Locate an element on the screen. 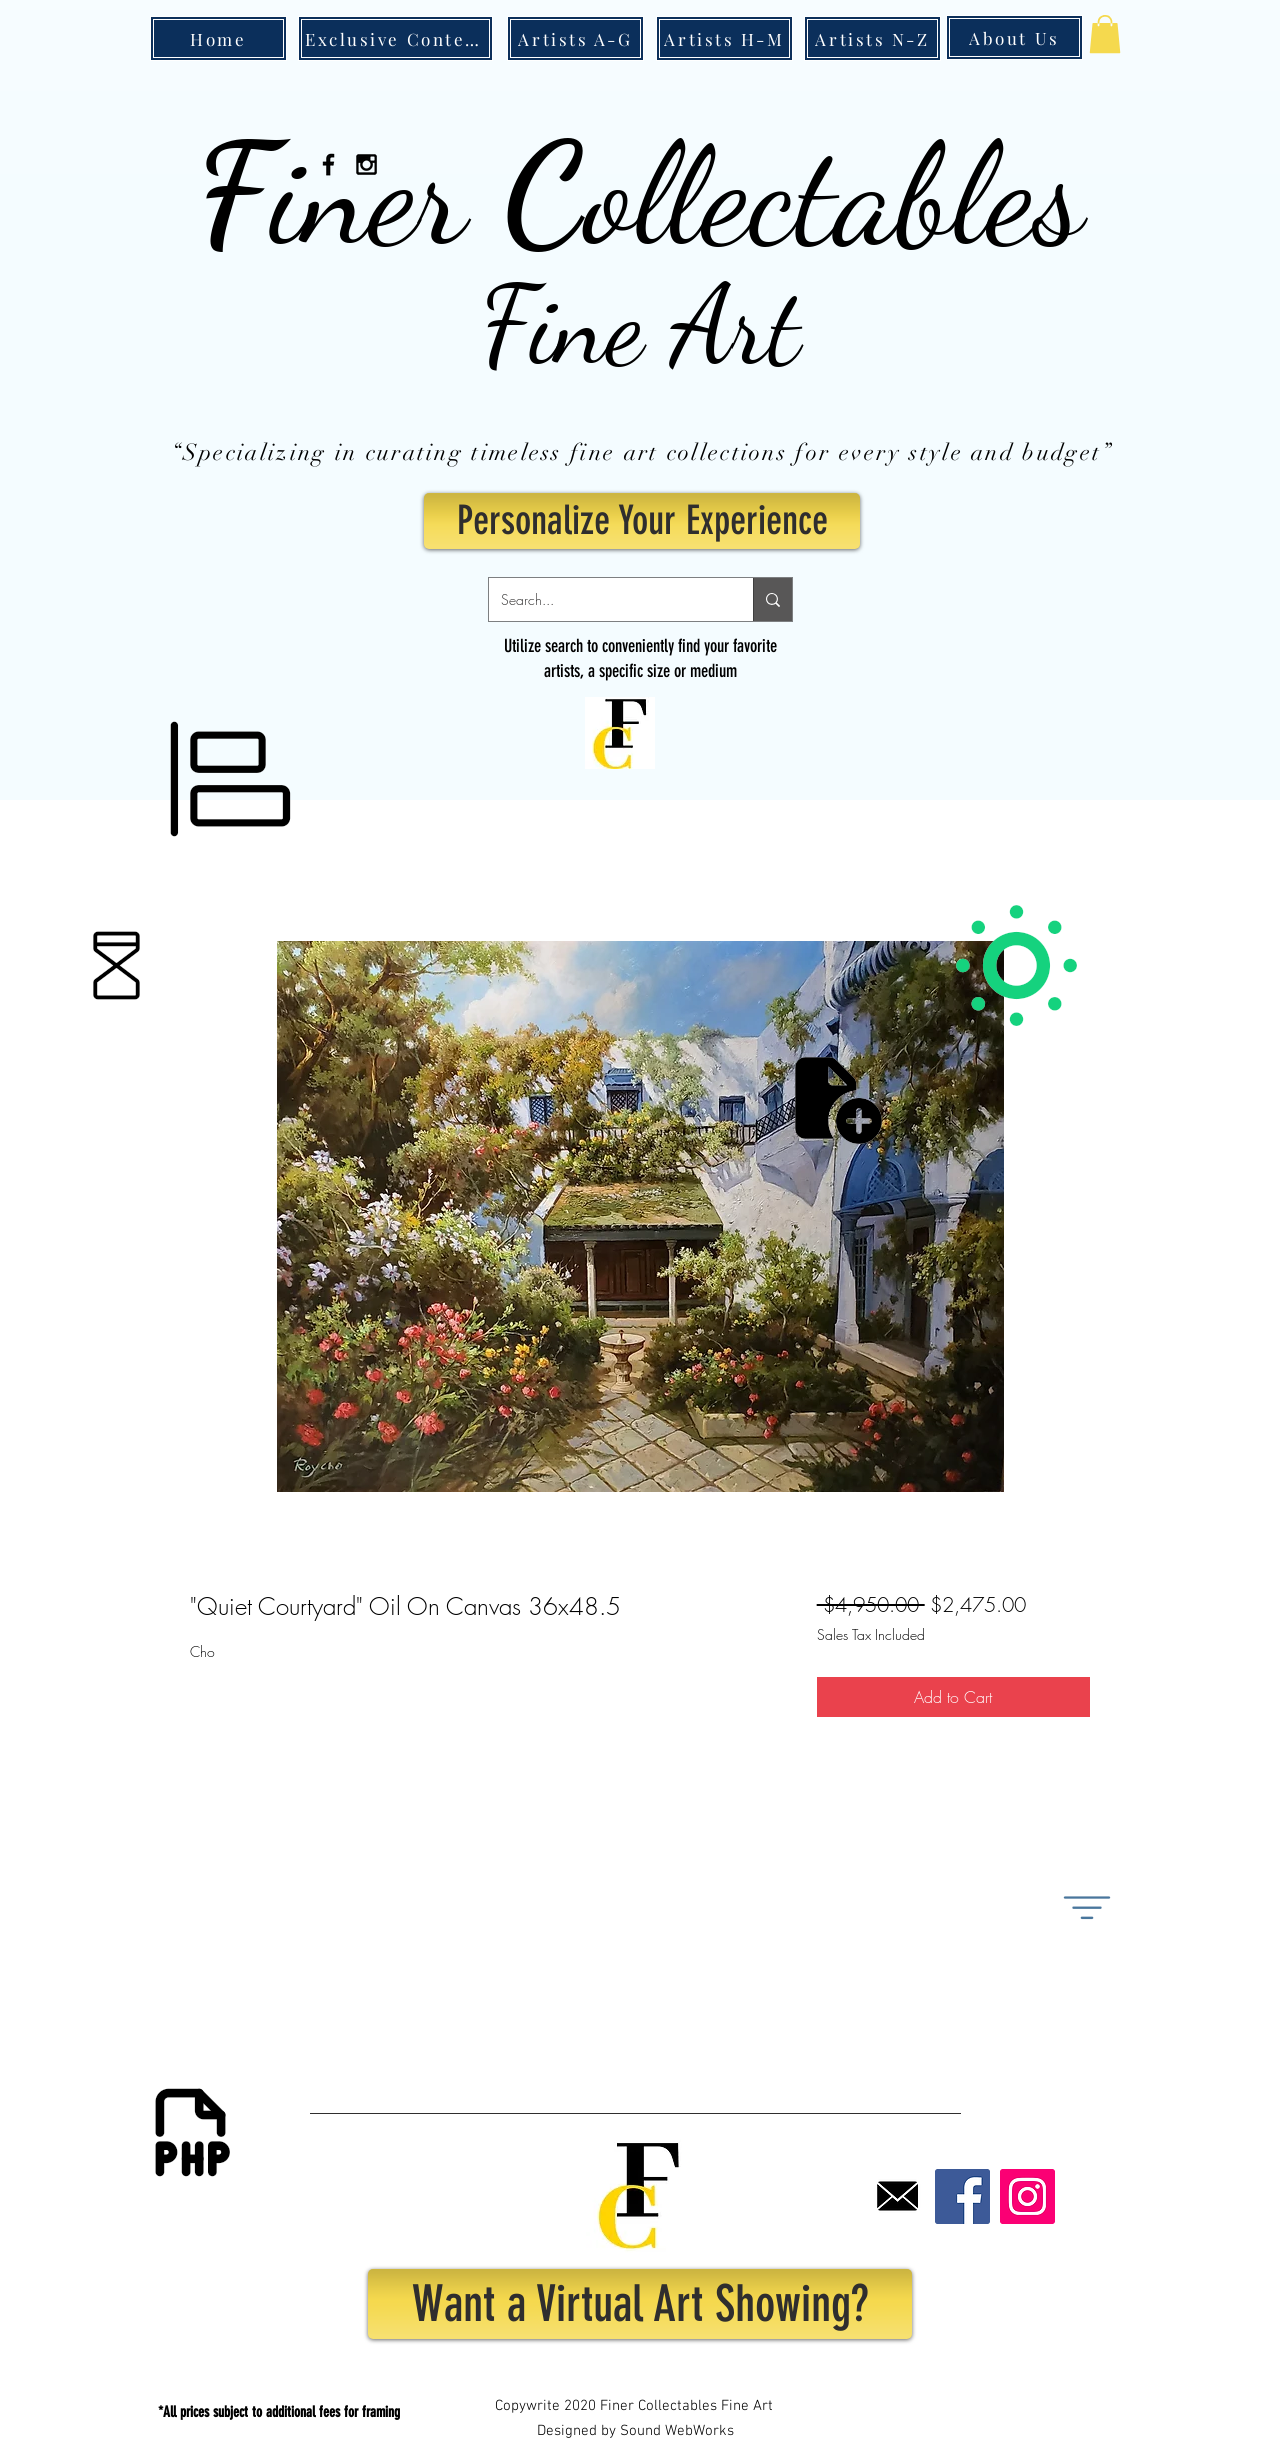 This screenshot has height=2441, width=1280. filter or sort content is located at coordinates (1087, 1906).